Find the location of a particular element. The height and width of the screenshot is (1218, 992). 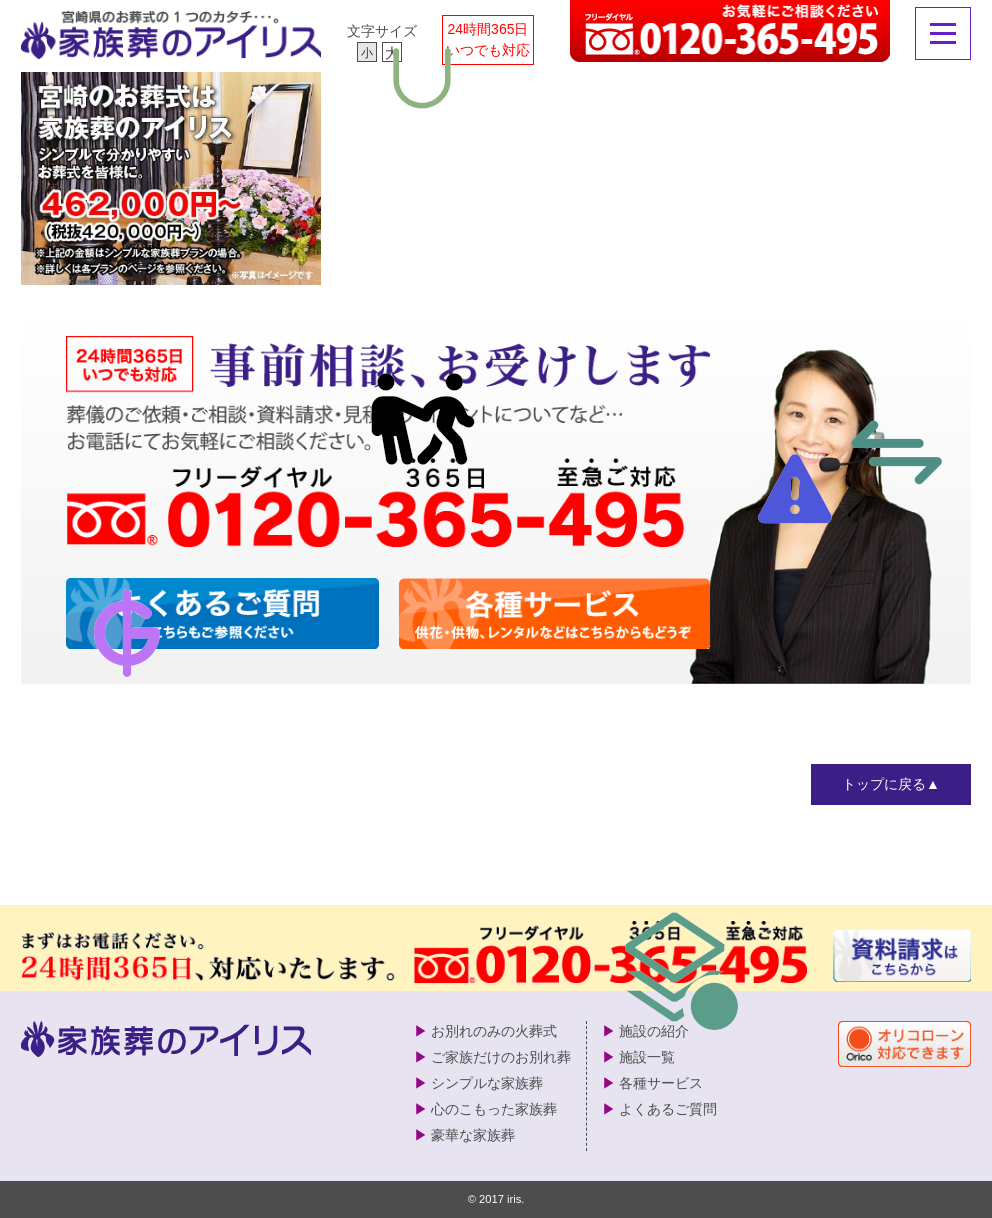

indicates evacuation or emergency exit in progress is located at coordinates (423, 419).